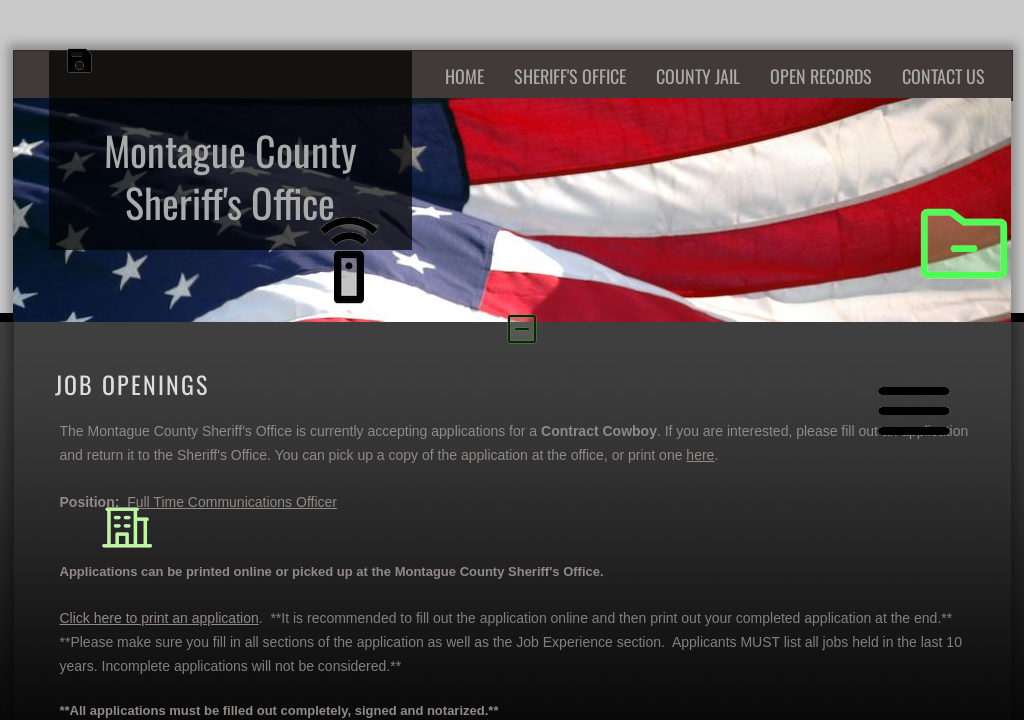 The image size is (1024, 720). Describe the element at coordinates (522, 329) in the screenshot. I see `collapse or minimize a section` at that location.